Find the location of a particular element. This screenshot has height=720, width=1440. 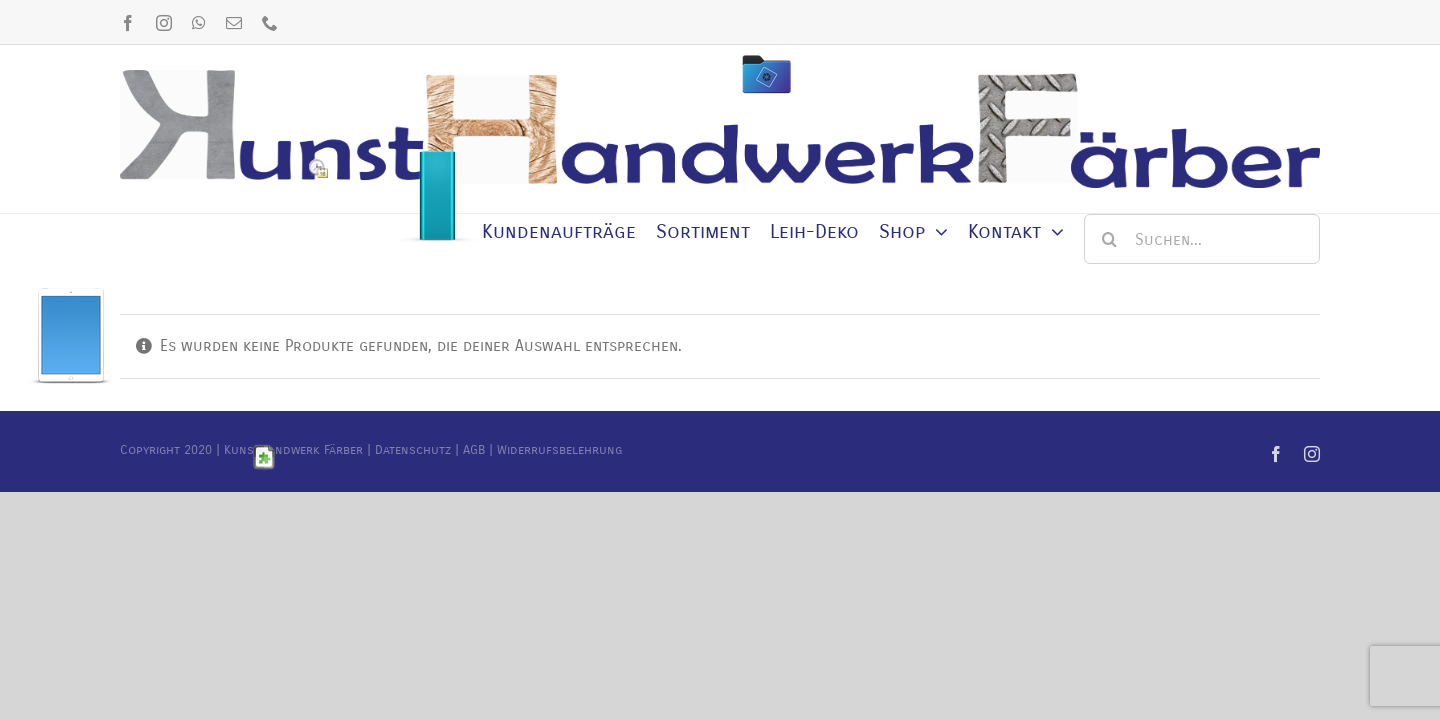

an openoffice extension or add-on file is located at coordinates (264, 457).